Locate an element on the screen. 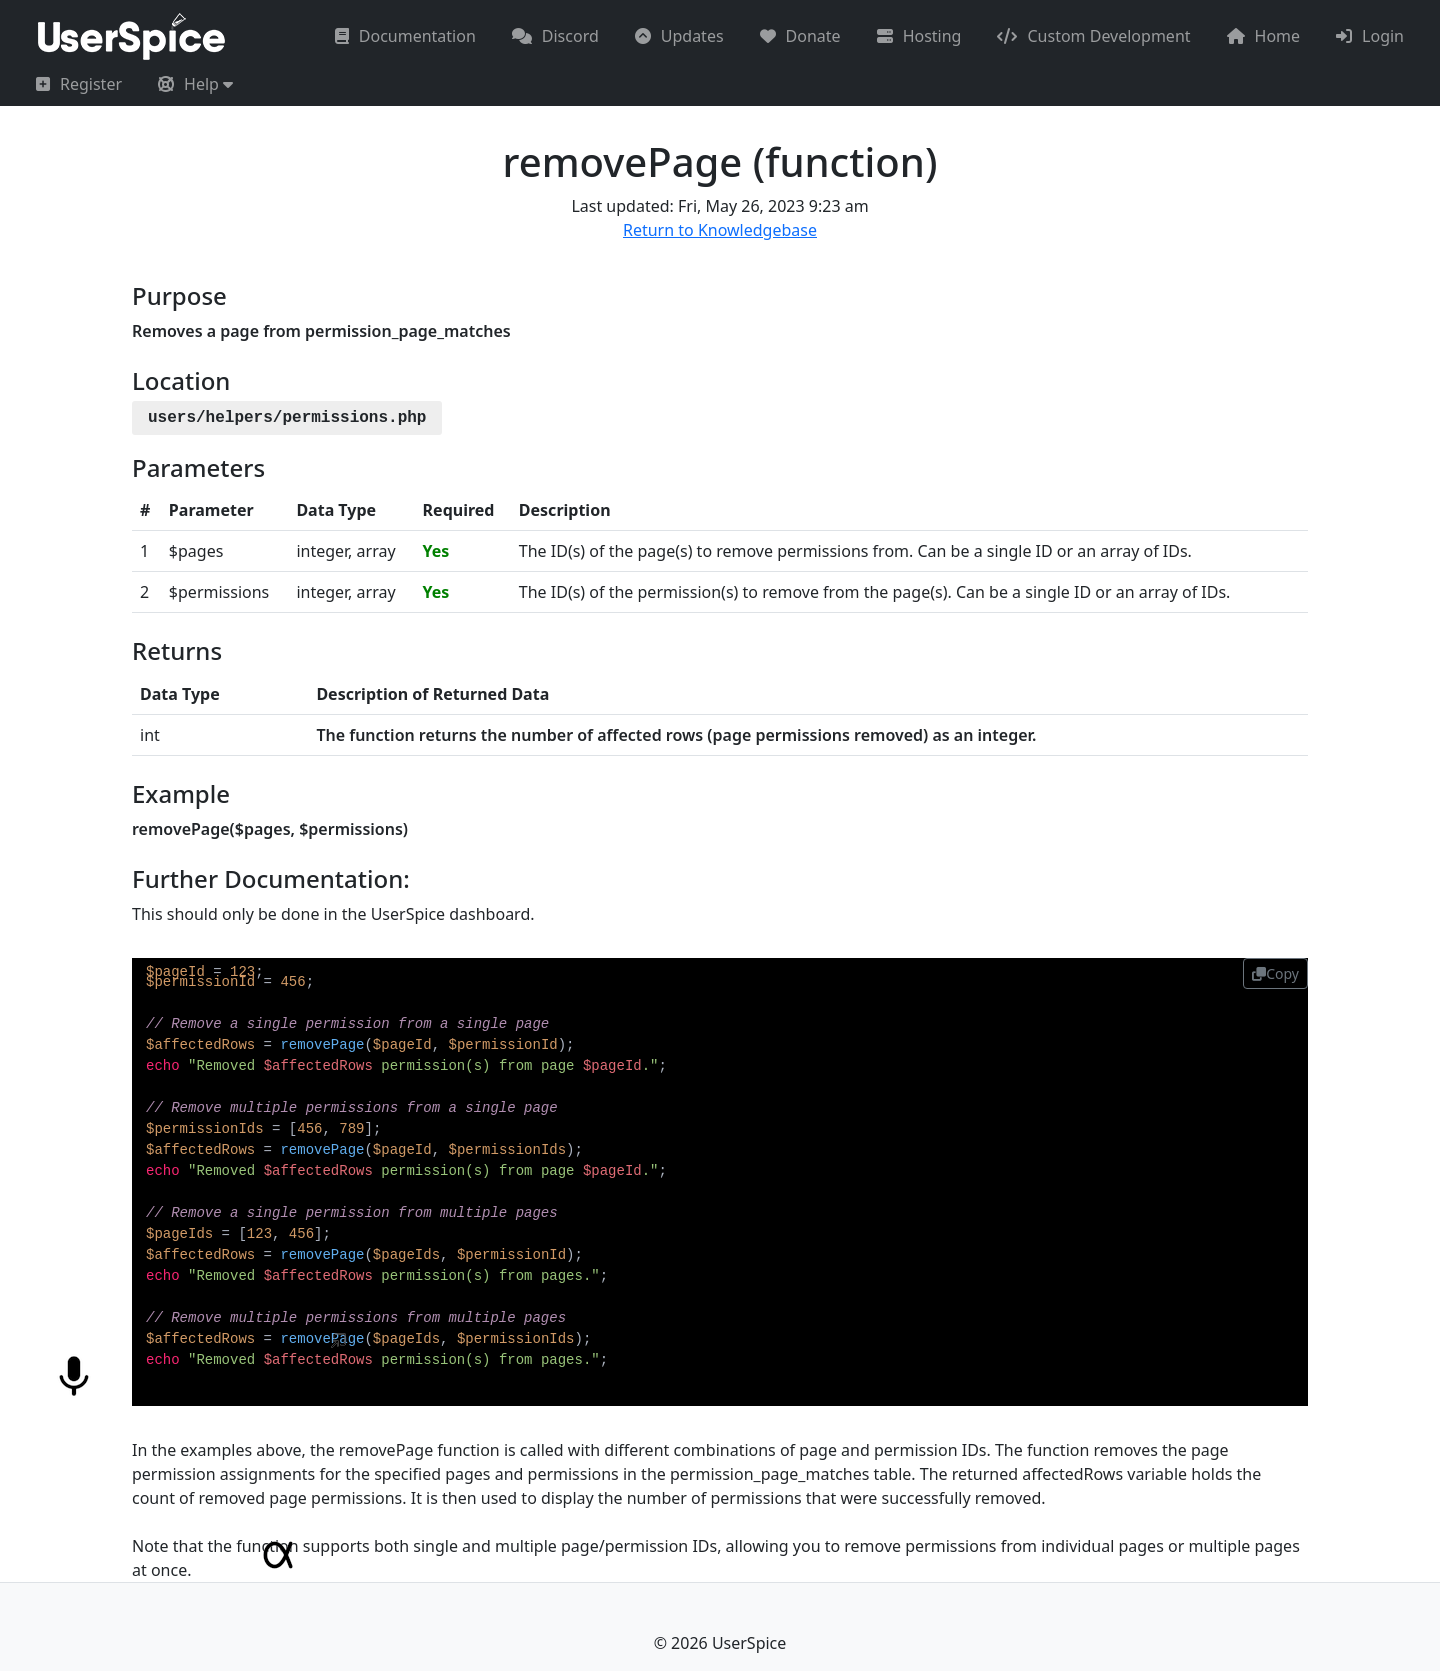  tap to use voice input is located at coordinates (74, 1375).